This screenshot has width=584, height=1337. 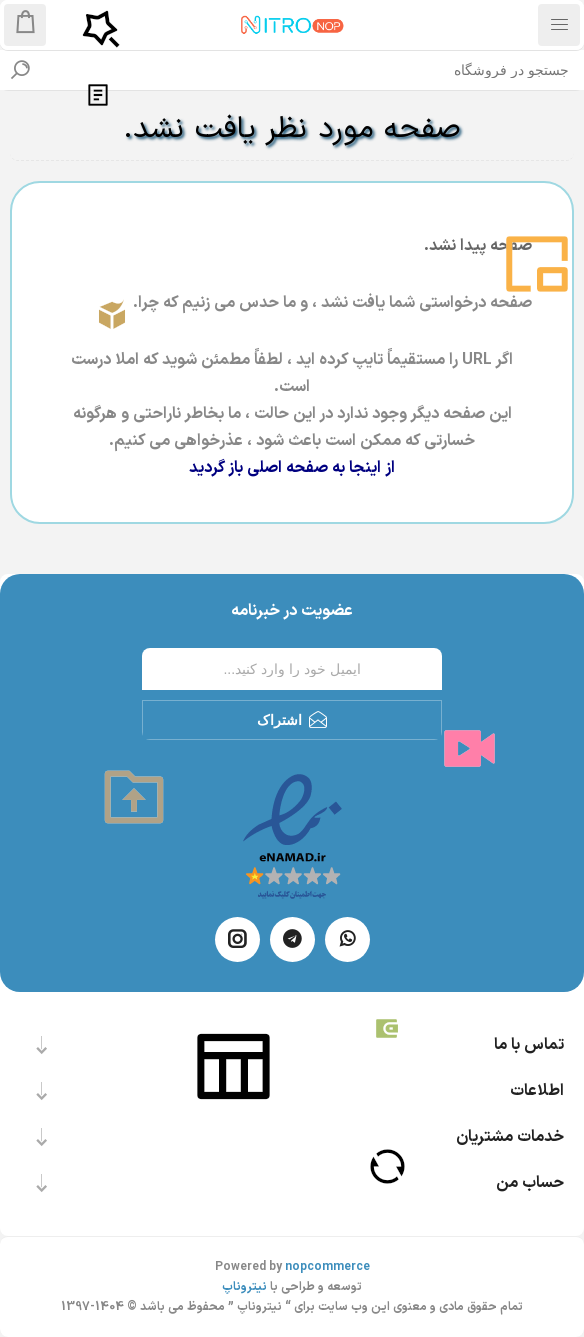 What do you see at coordinates (469, 748) in the screenshot?
I see `start a live video broadcast` at bounding box center [469, 748].